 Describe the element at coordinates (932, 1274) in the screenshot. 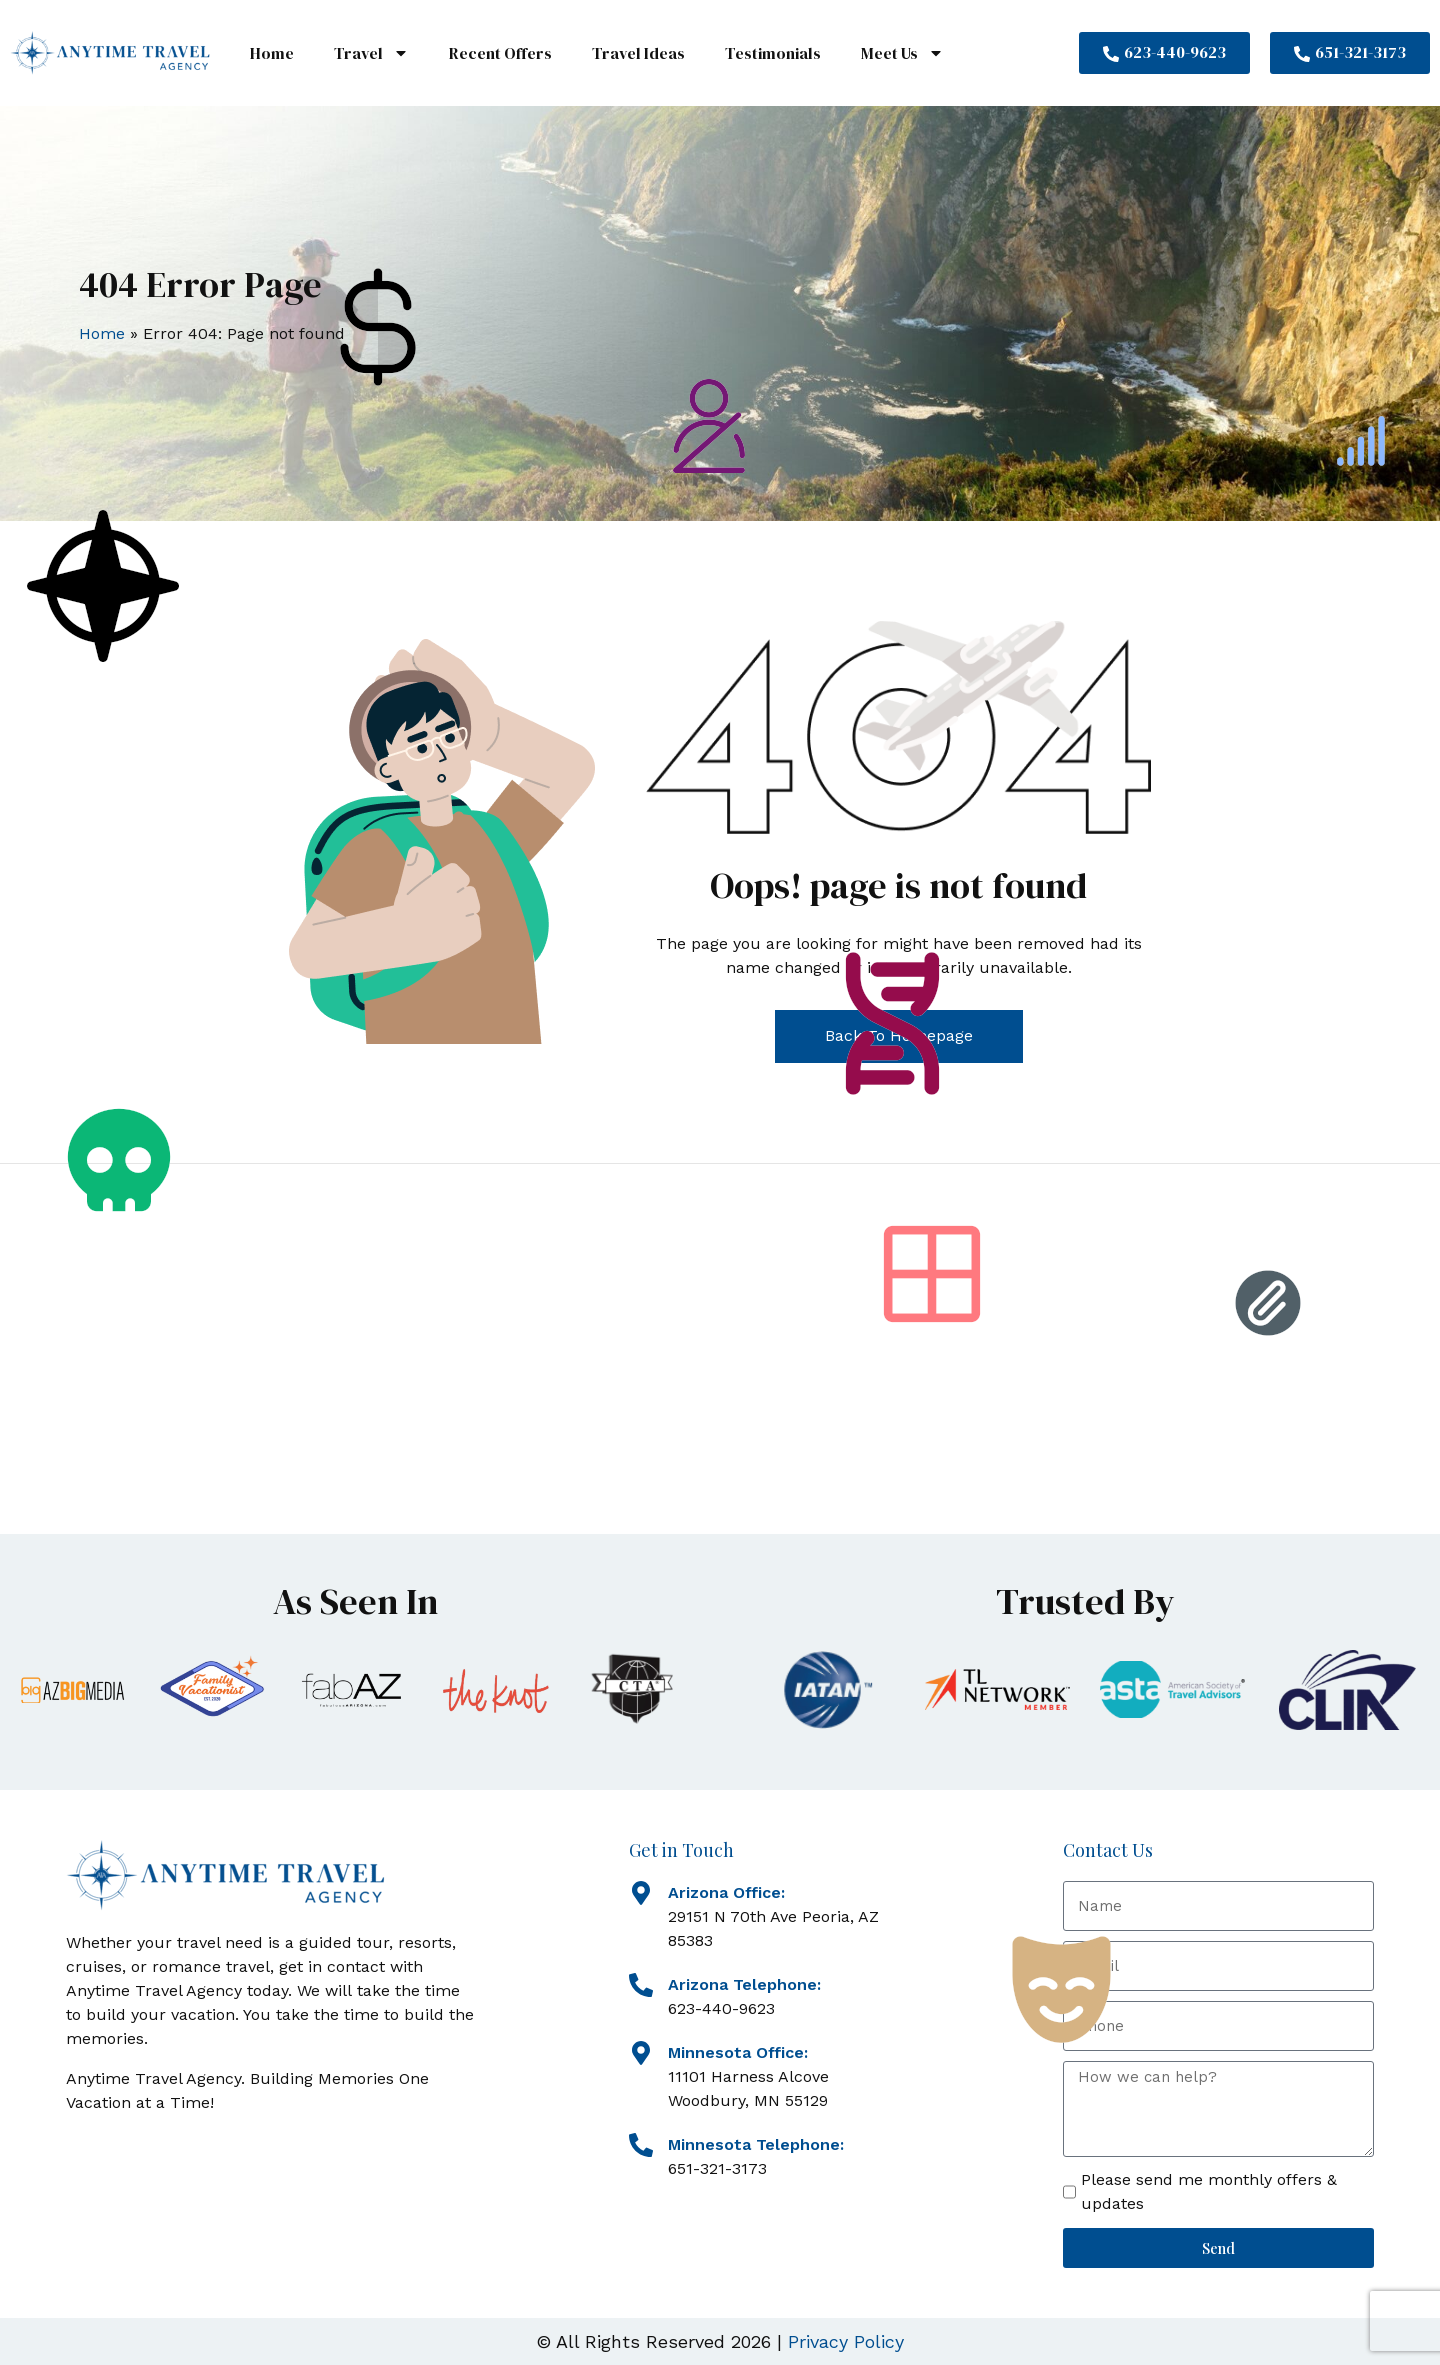

I see `view items in grid layout` at that location.